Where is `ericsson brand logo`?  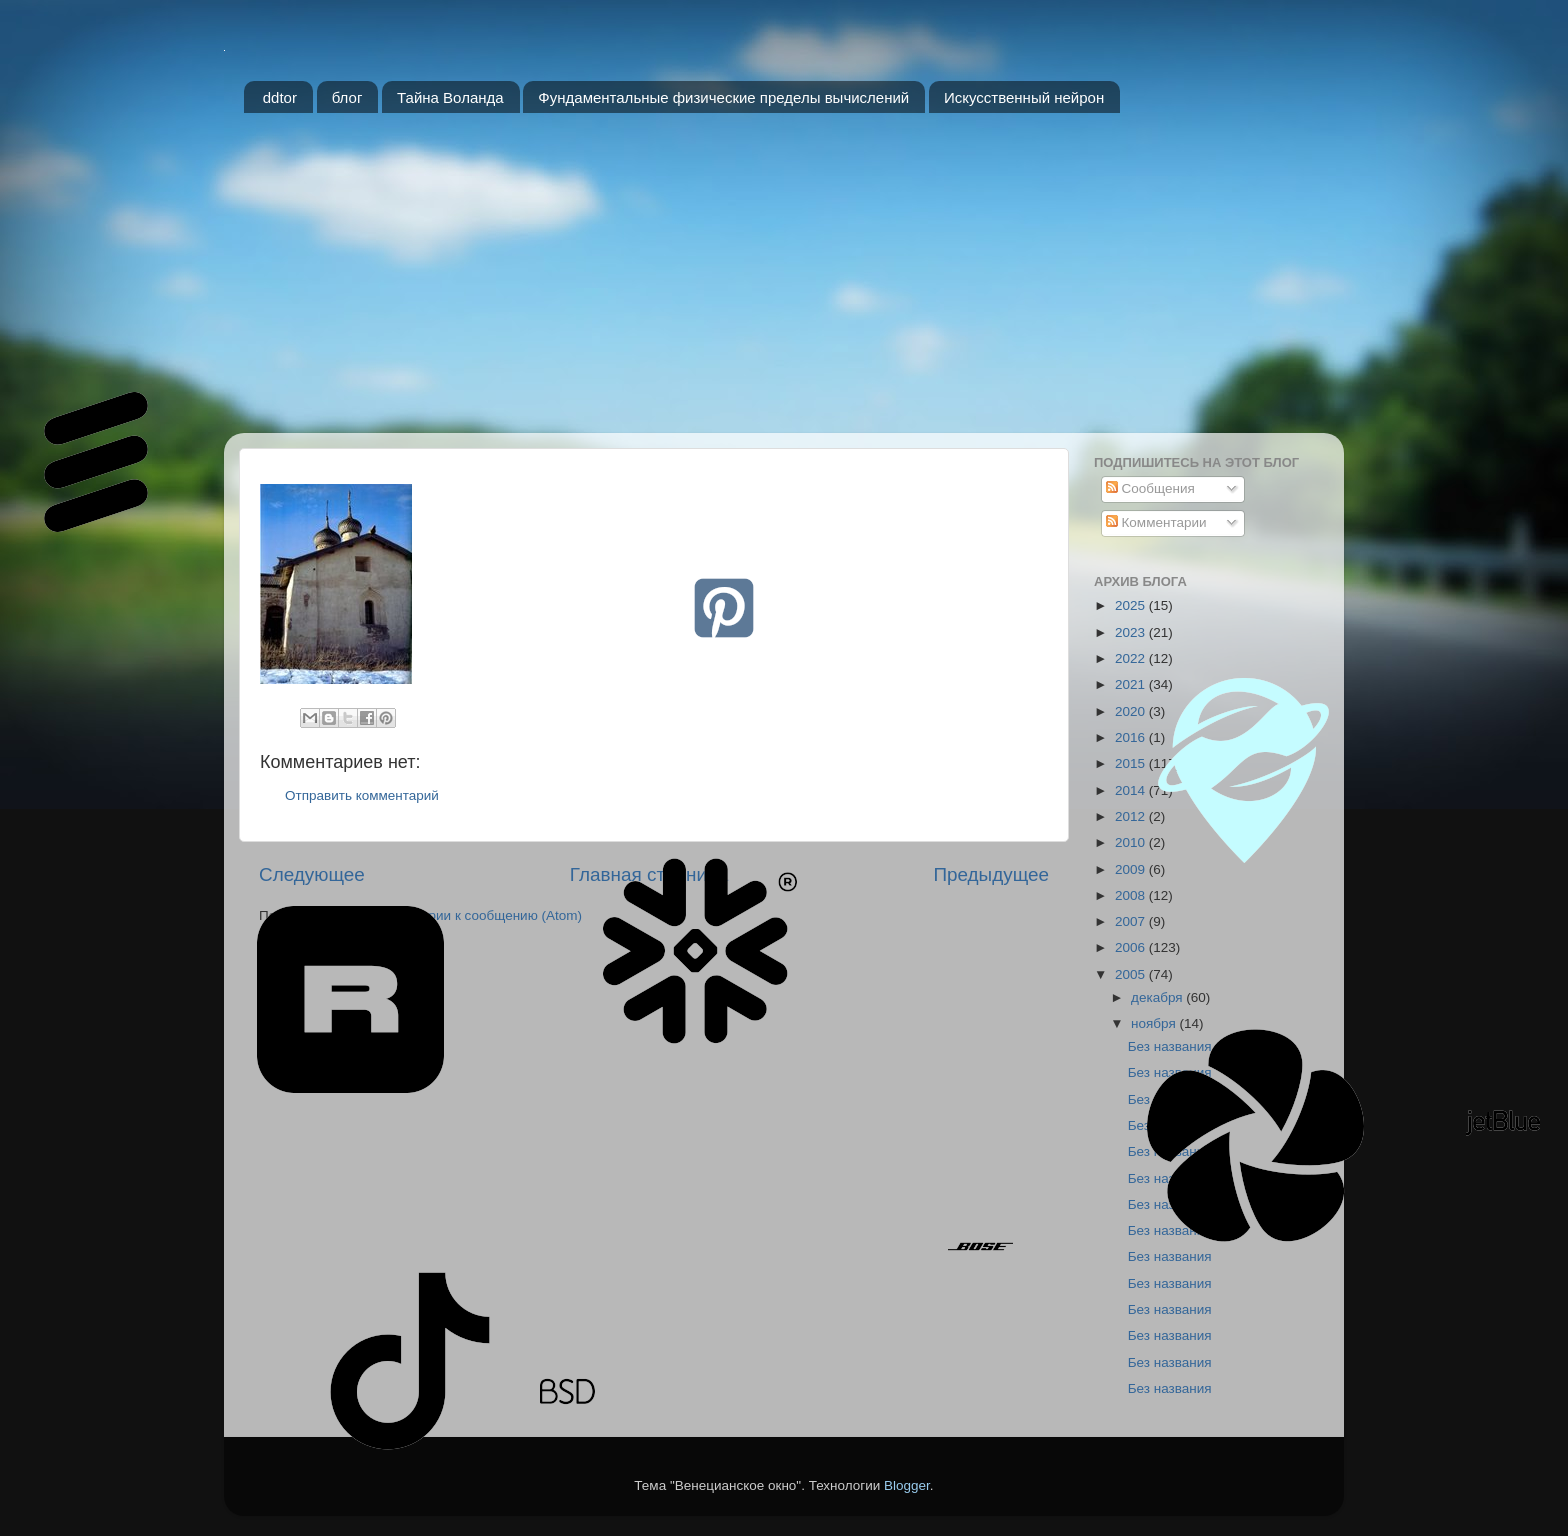 ericsson brand logo is located at coordinates (96, 462).